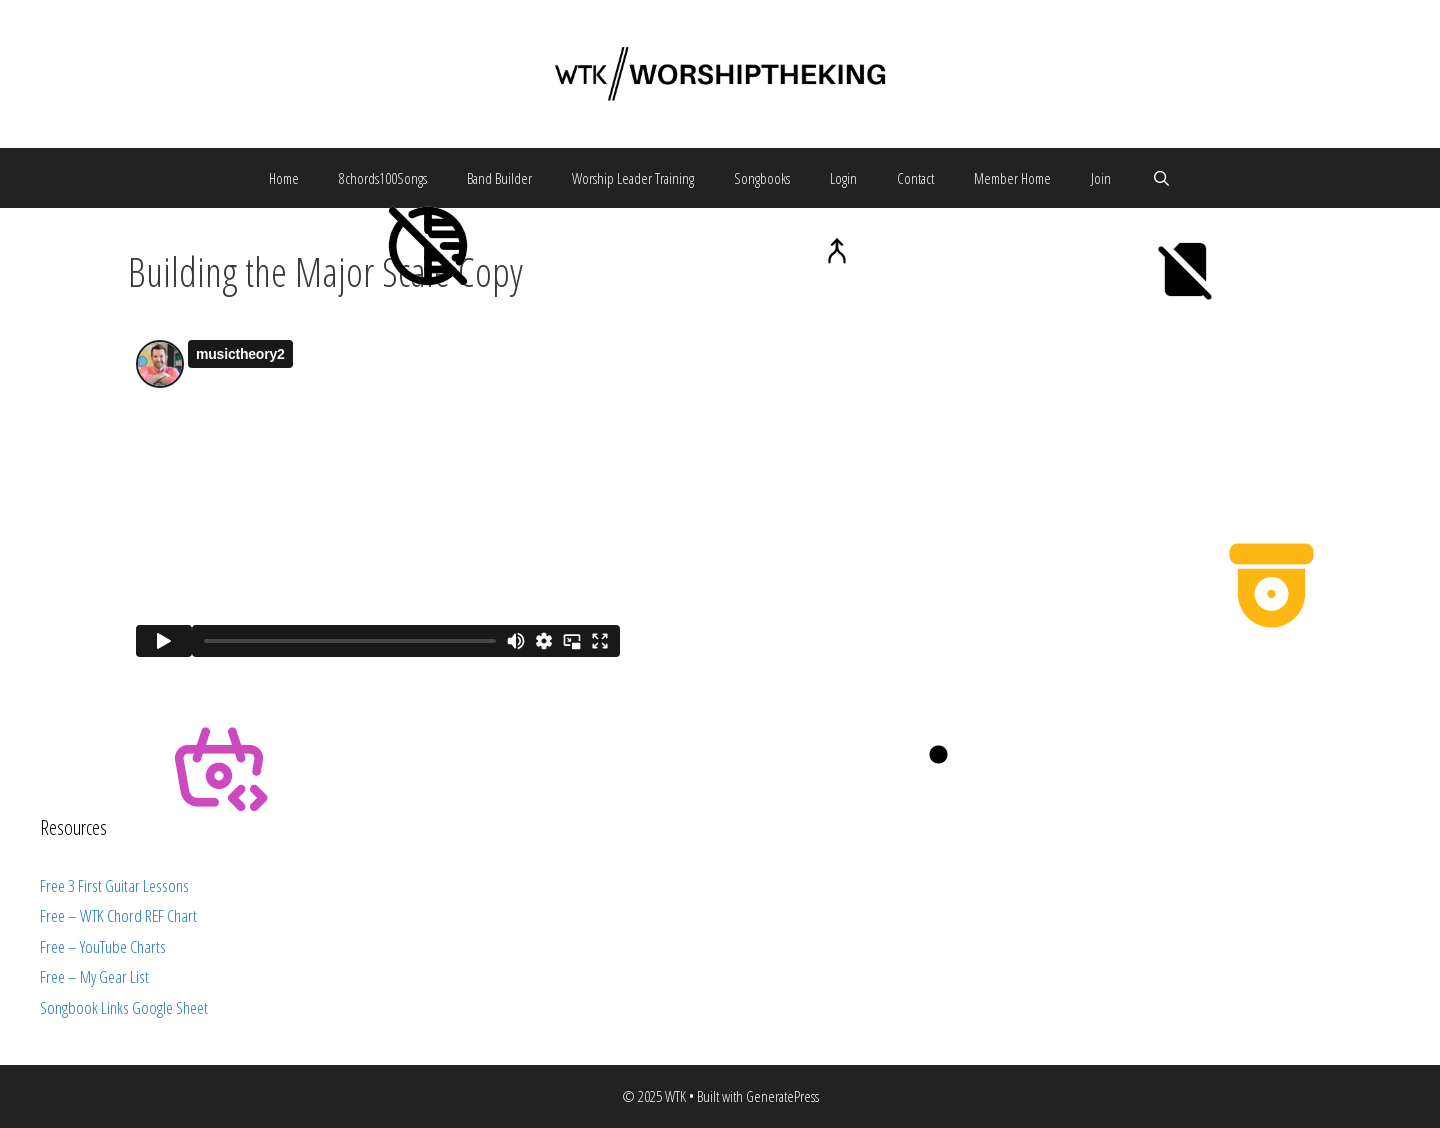 The image size is (1440, 1128). What do you see at coordinates (1271, 585) in the screenshot?
I see `access security camera settings` at bounding box center [1271, 585].